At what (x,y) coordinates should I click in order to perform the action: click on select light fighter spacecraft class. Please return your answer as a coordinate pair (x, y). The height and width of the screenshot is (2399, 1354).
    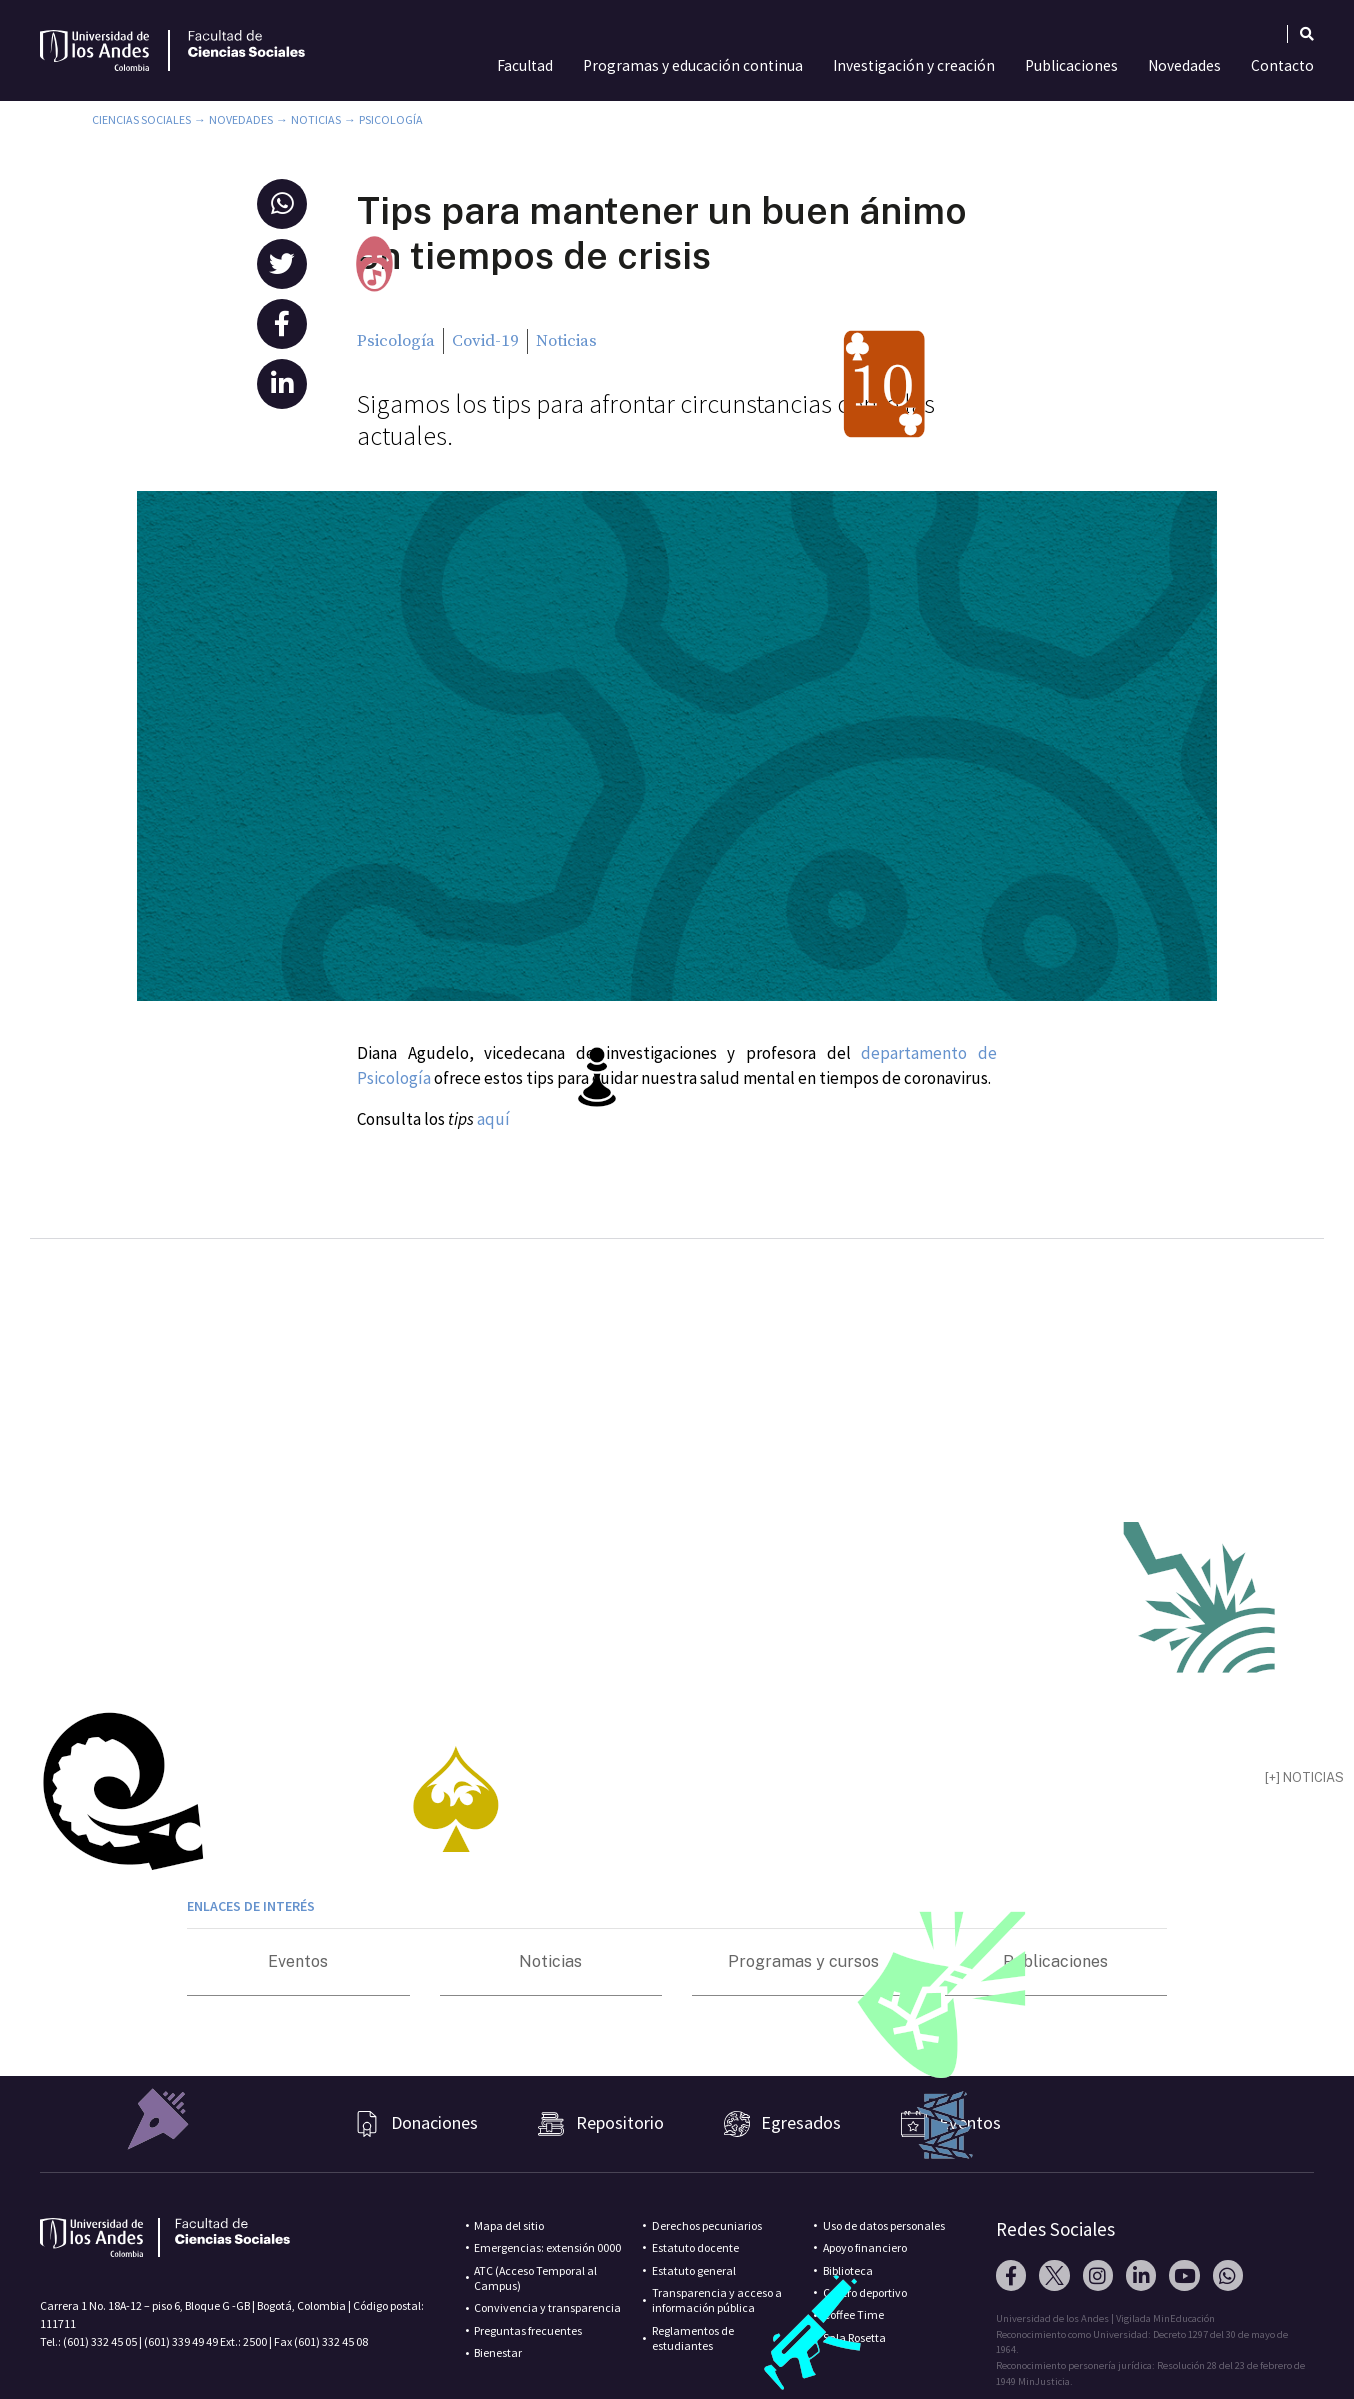
    Looking at the image, I should click on (158, 2119).